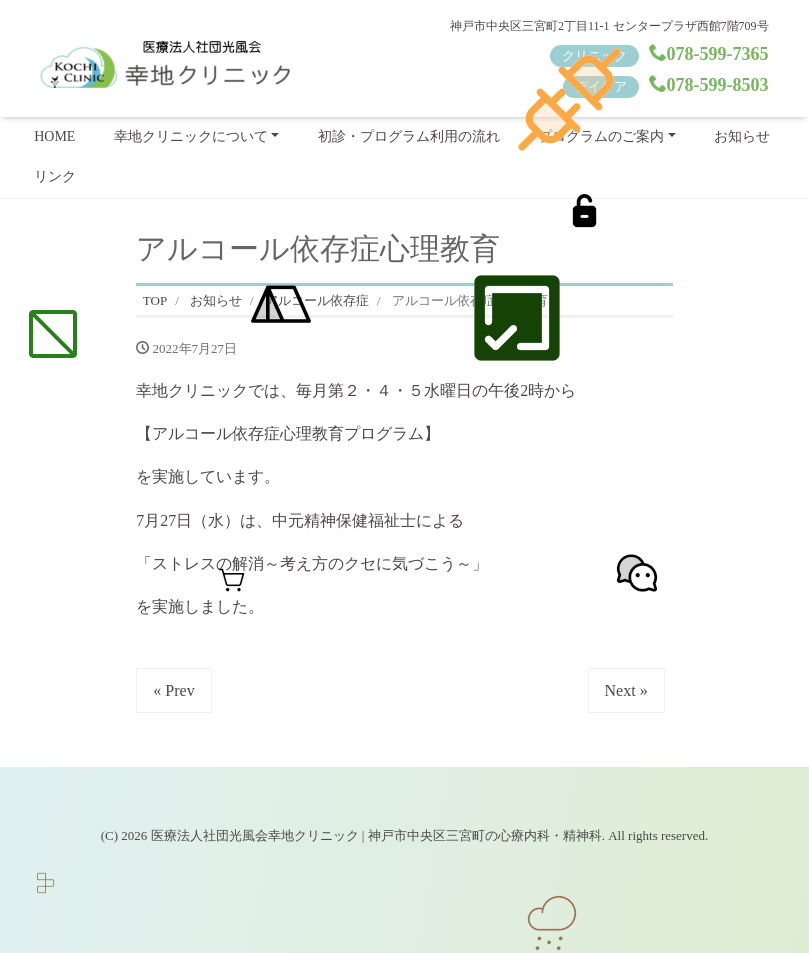  What do you see at coordinates (637, 573) in the screenshot?
I see `open wechat messaging app` at bounding box center [637, 573].